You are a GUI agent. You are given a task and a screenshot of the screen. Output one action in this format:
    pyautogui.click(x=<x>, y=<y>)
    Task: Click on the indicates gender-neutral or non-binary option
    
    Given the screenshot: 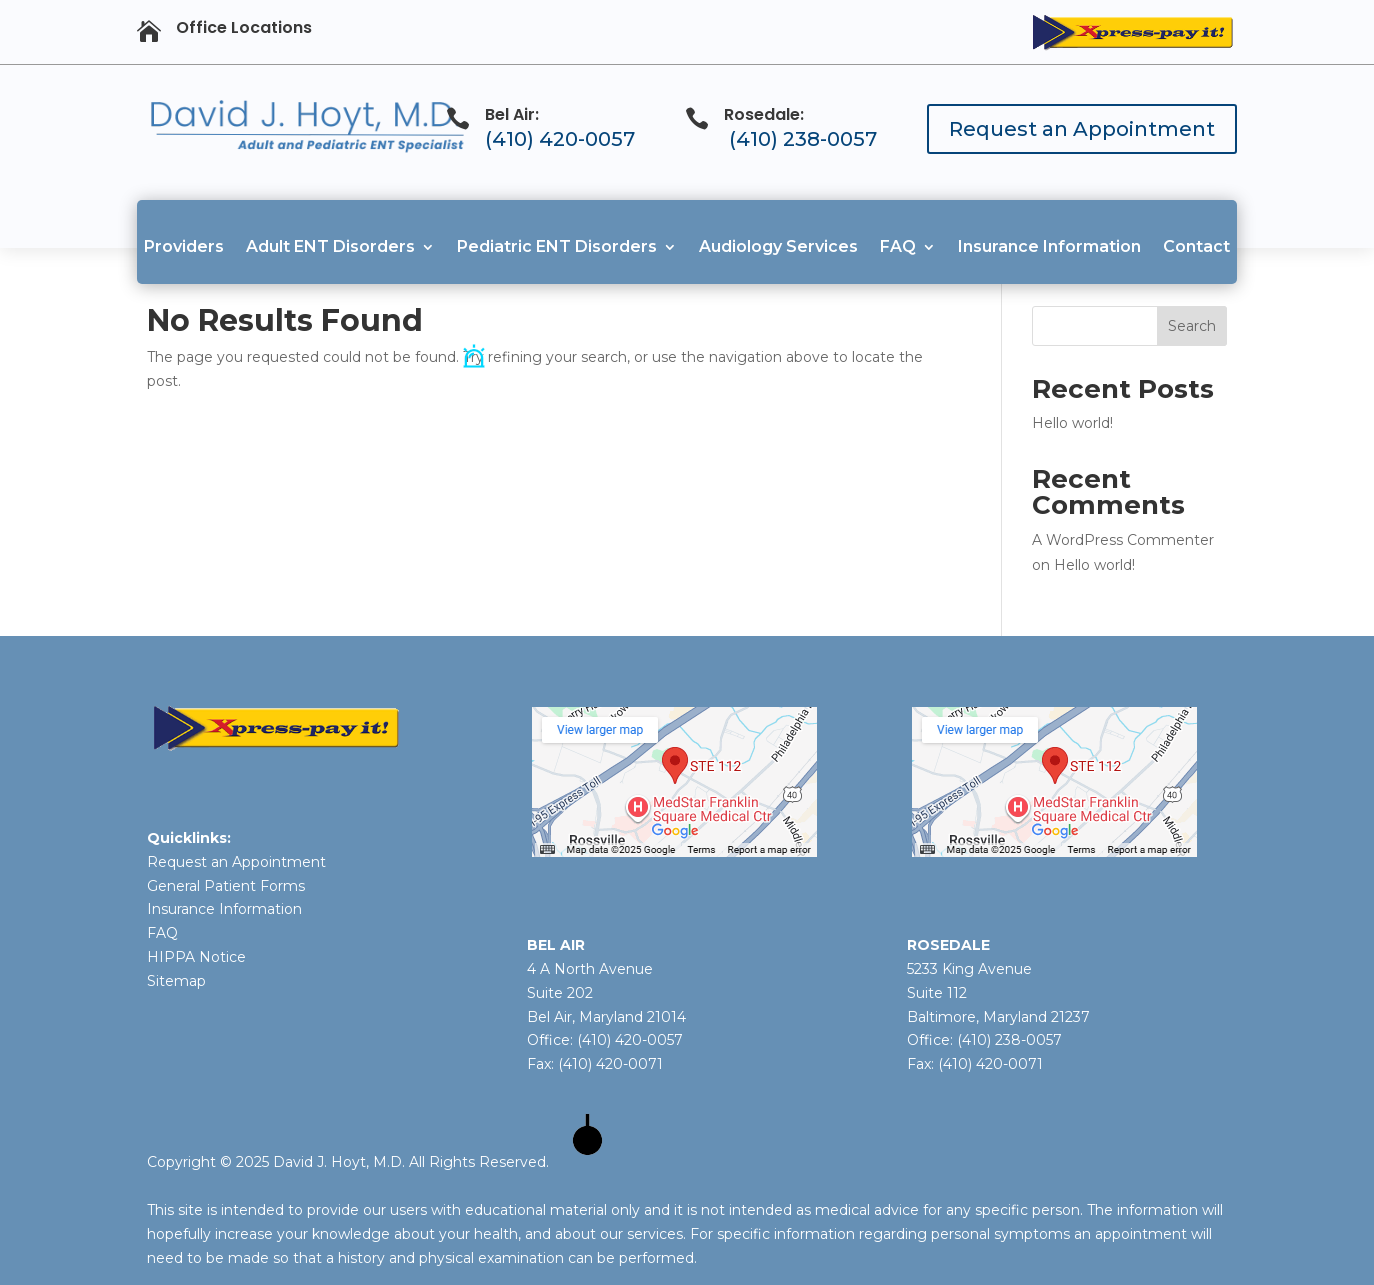 What is the action you would take?
    pyautogui.click(x=587, y=1135)
    